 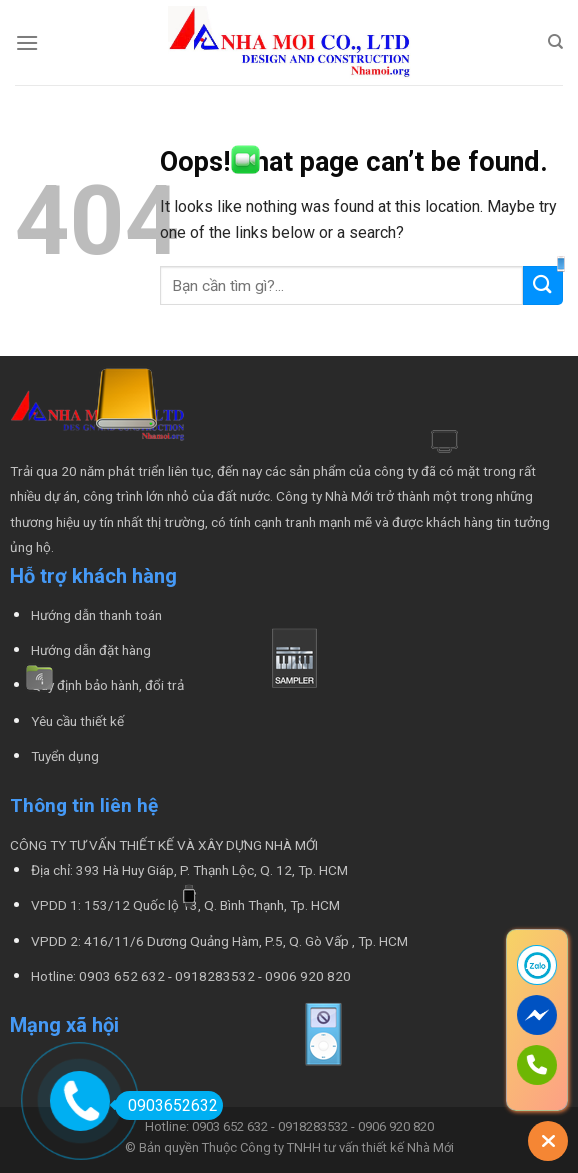 What do you see at coordinates (561, 264) in the screenshot?
I see `iPod touch device connected to this computer` at bounding box center [561, 264].